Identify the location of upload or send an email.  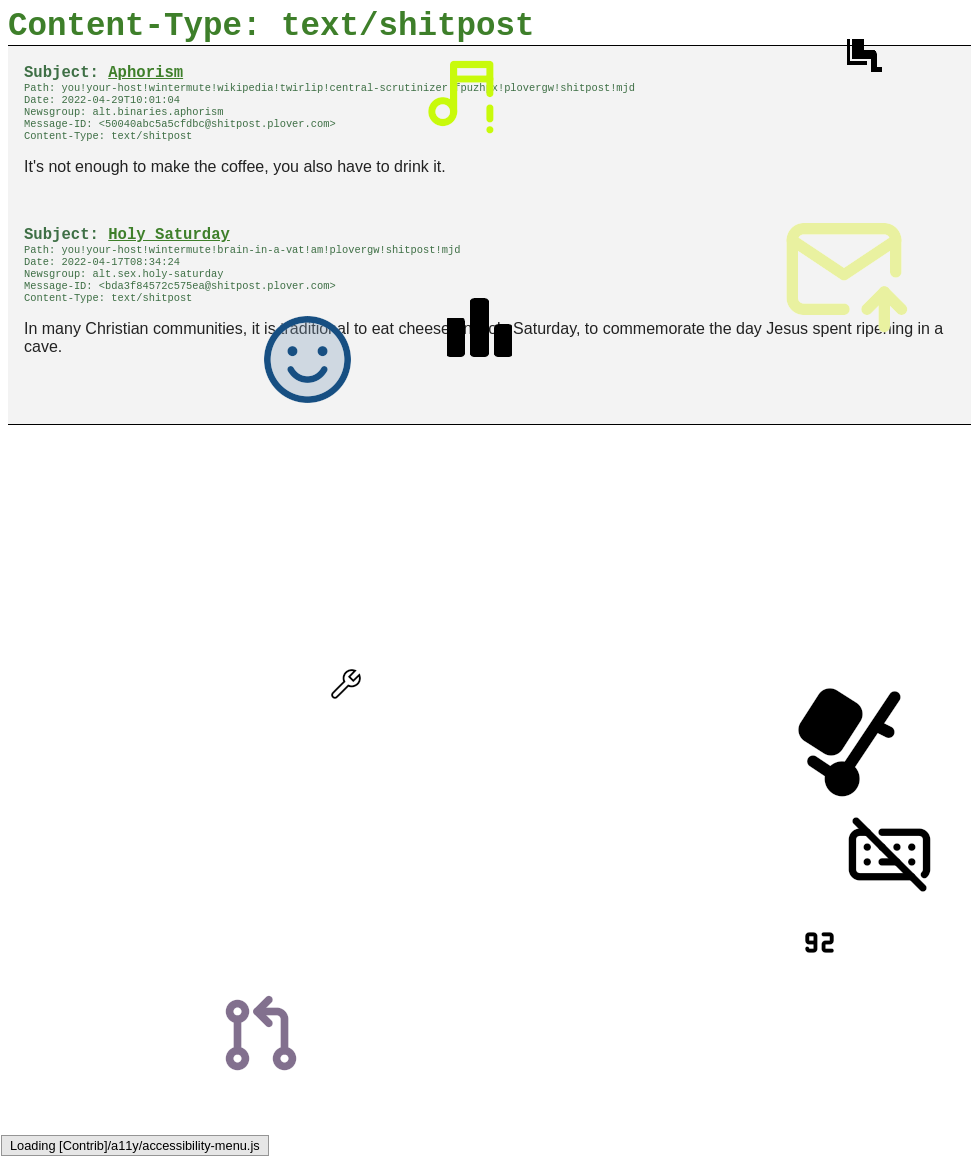
(844, 269).